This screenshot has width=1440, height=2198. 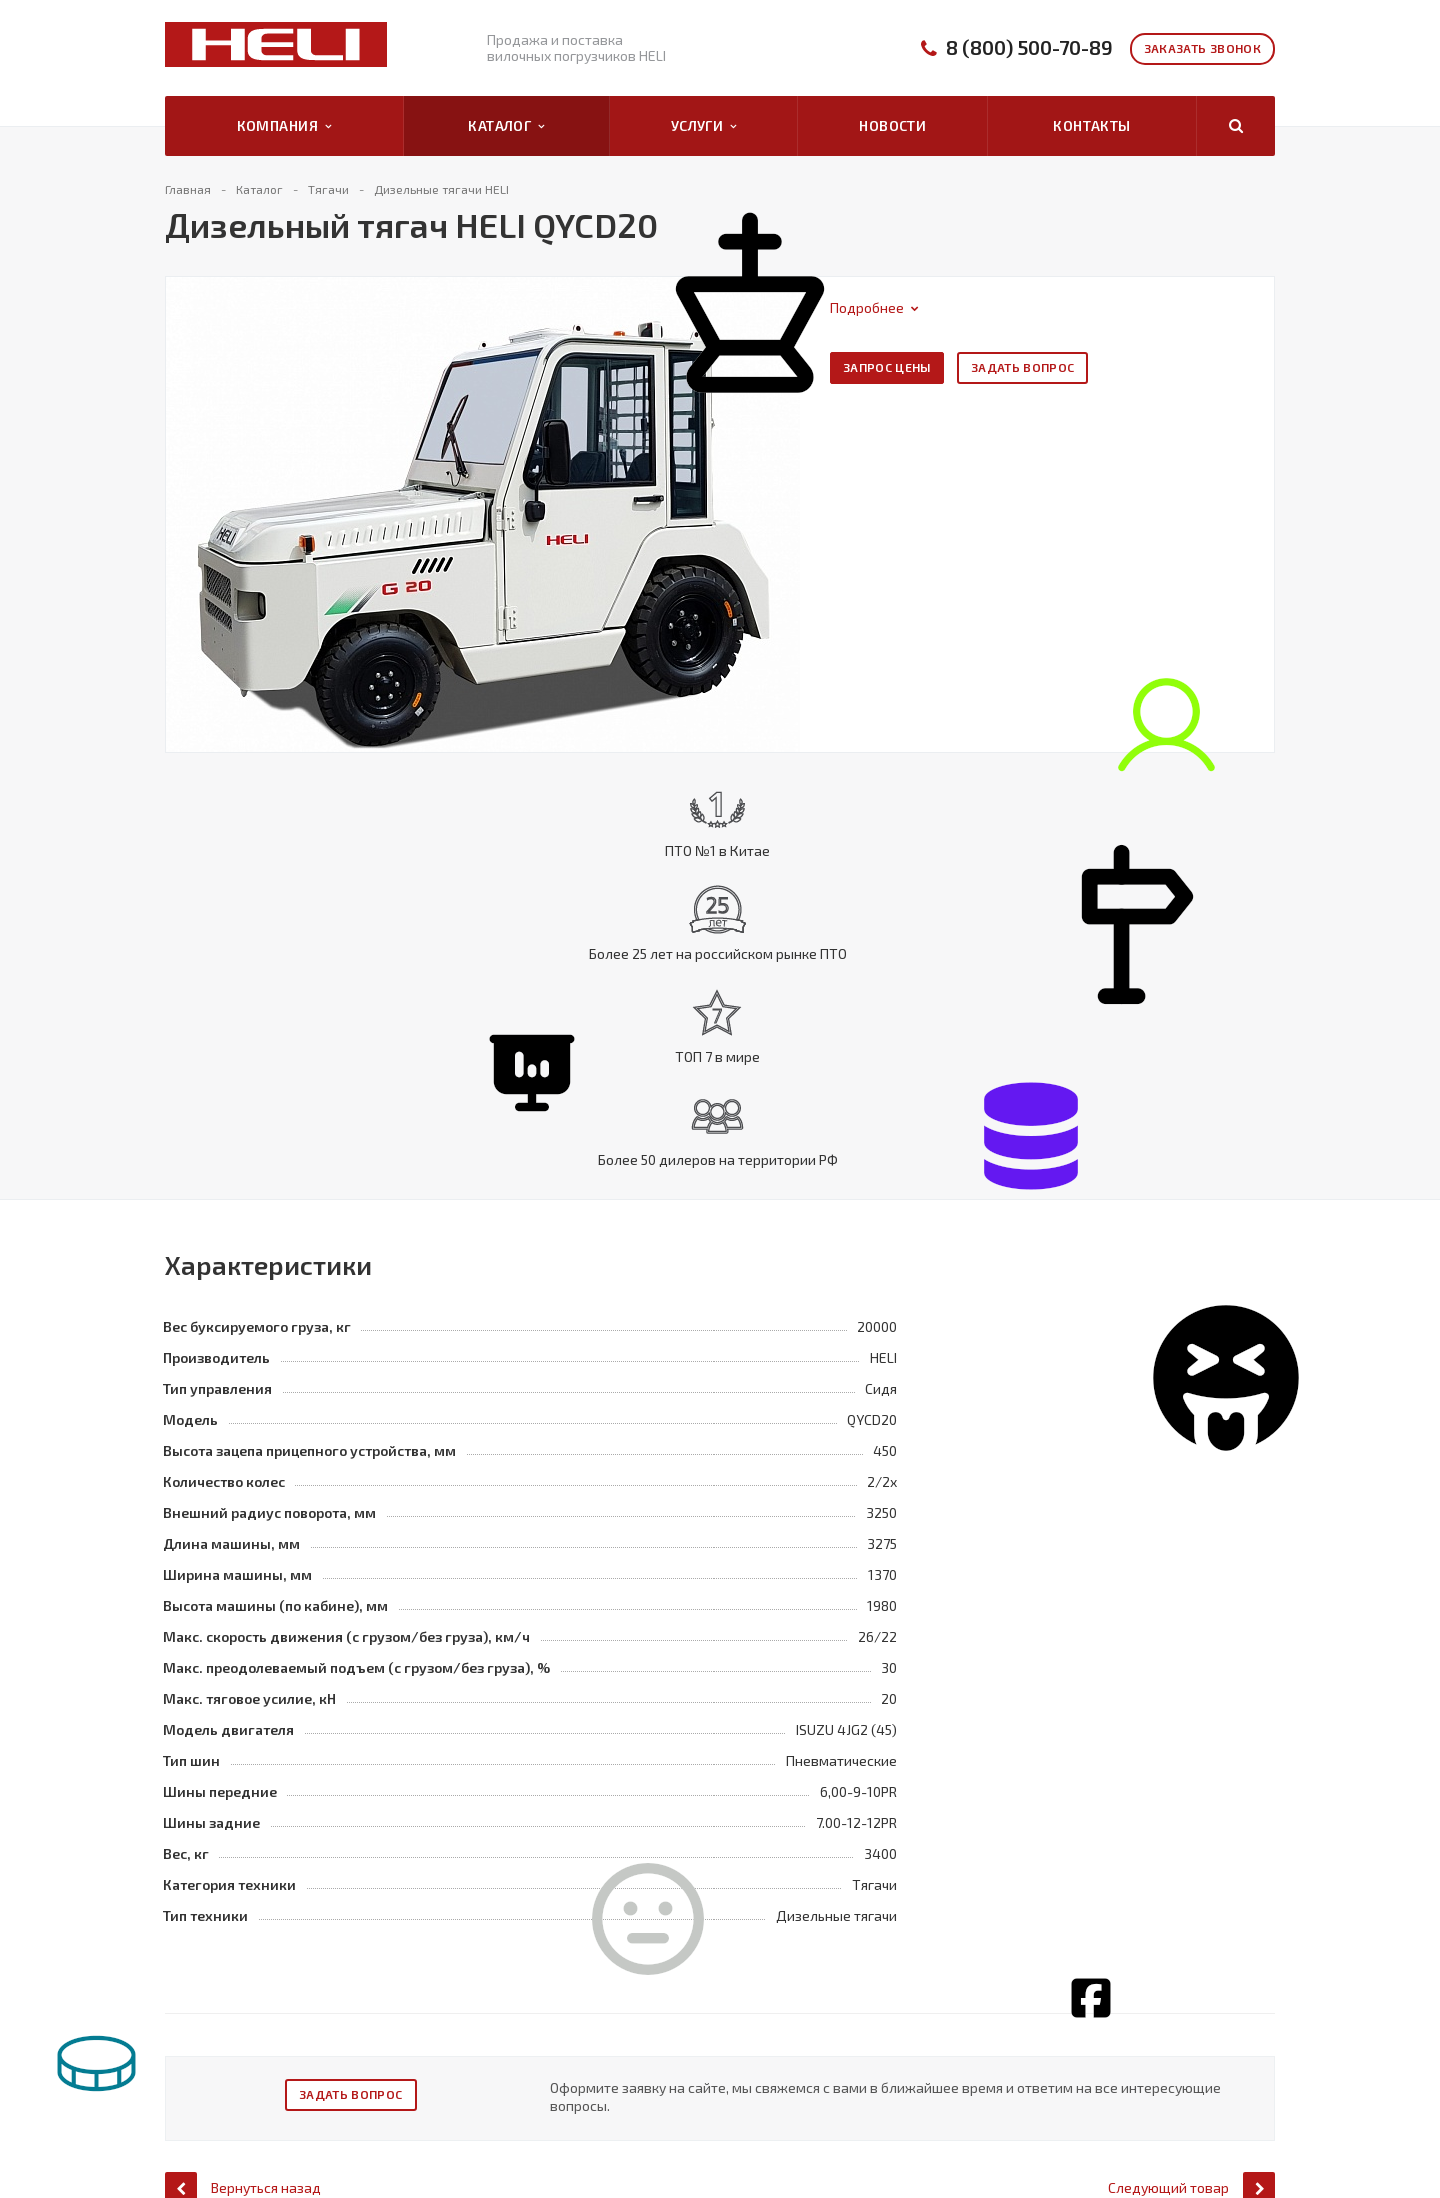 What do you see at coordinates (532, 1073) in the screenshot?
I see `view presentation analytics` at bounding box center [532, 1073].